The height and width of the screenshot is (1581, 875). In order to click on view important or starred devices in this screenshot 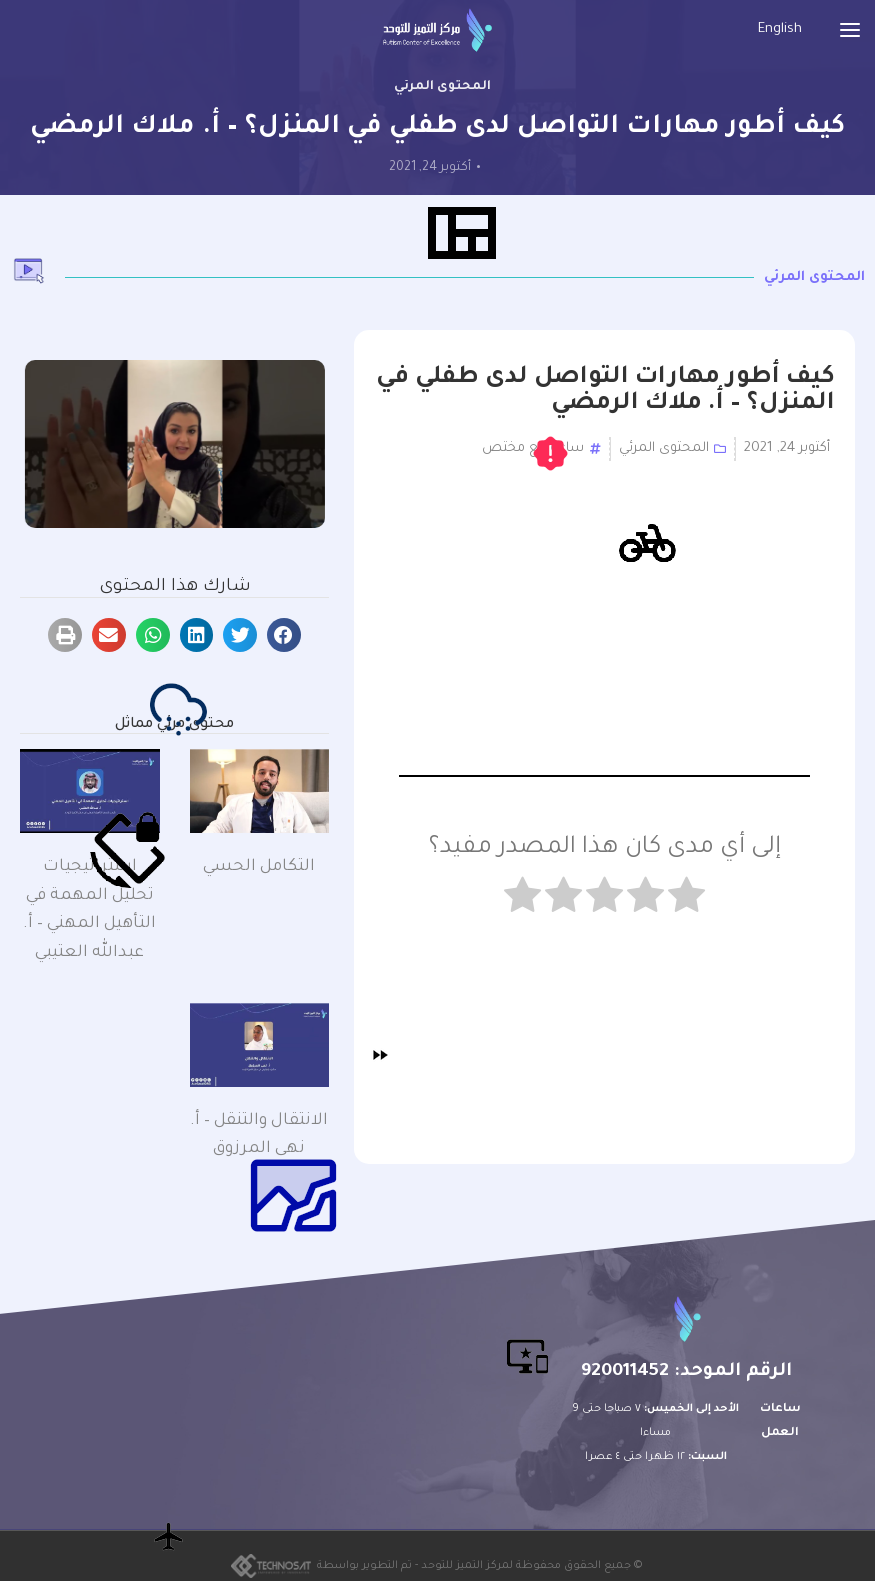, I will do `click(527, 1356)`.